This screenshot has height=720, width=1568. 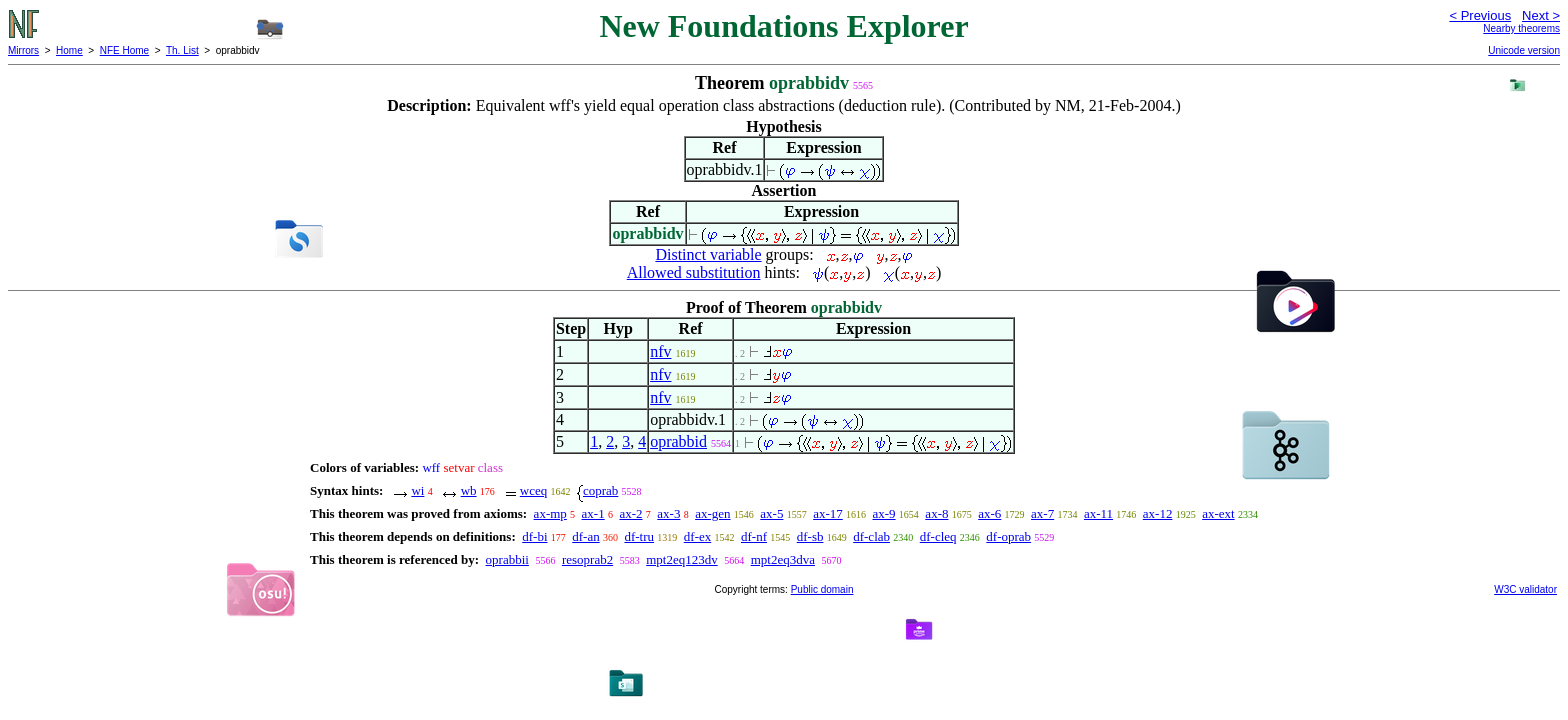 I want to click on open microsoft planner files folder, so click(x=1517, y=85).